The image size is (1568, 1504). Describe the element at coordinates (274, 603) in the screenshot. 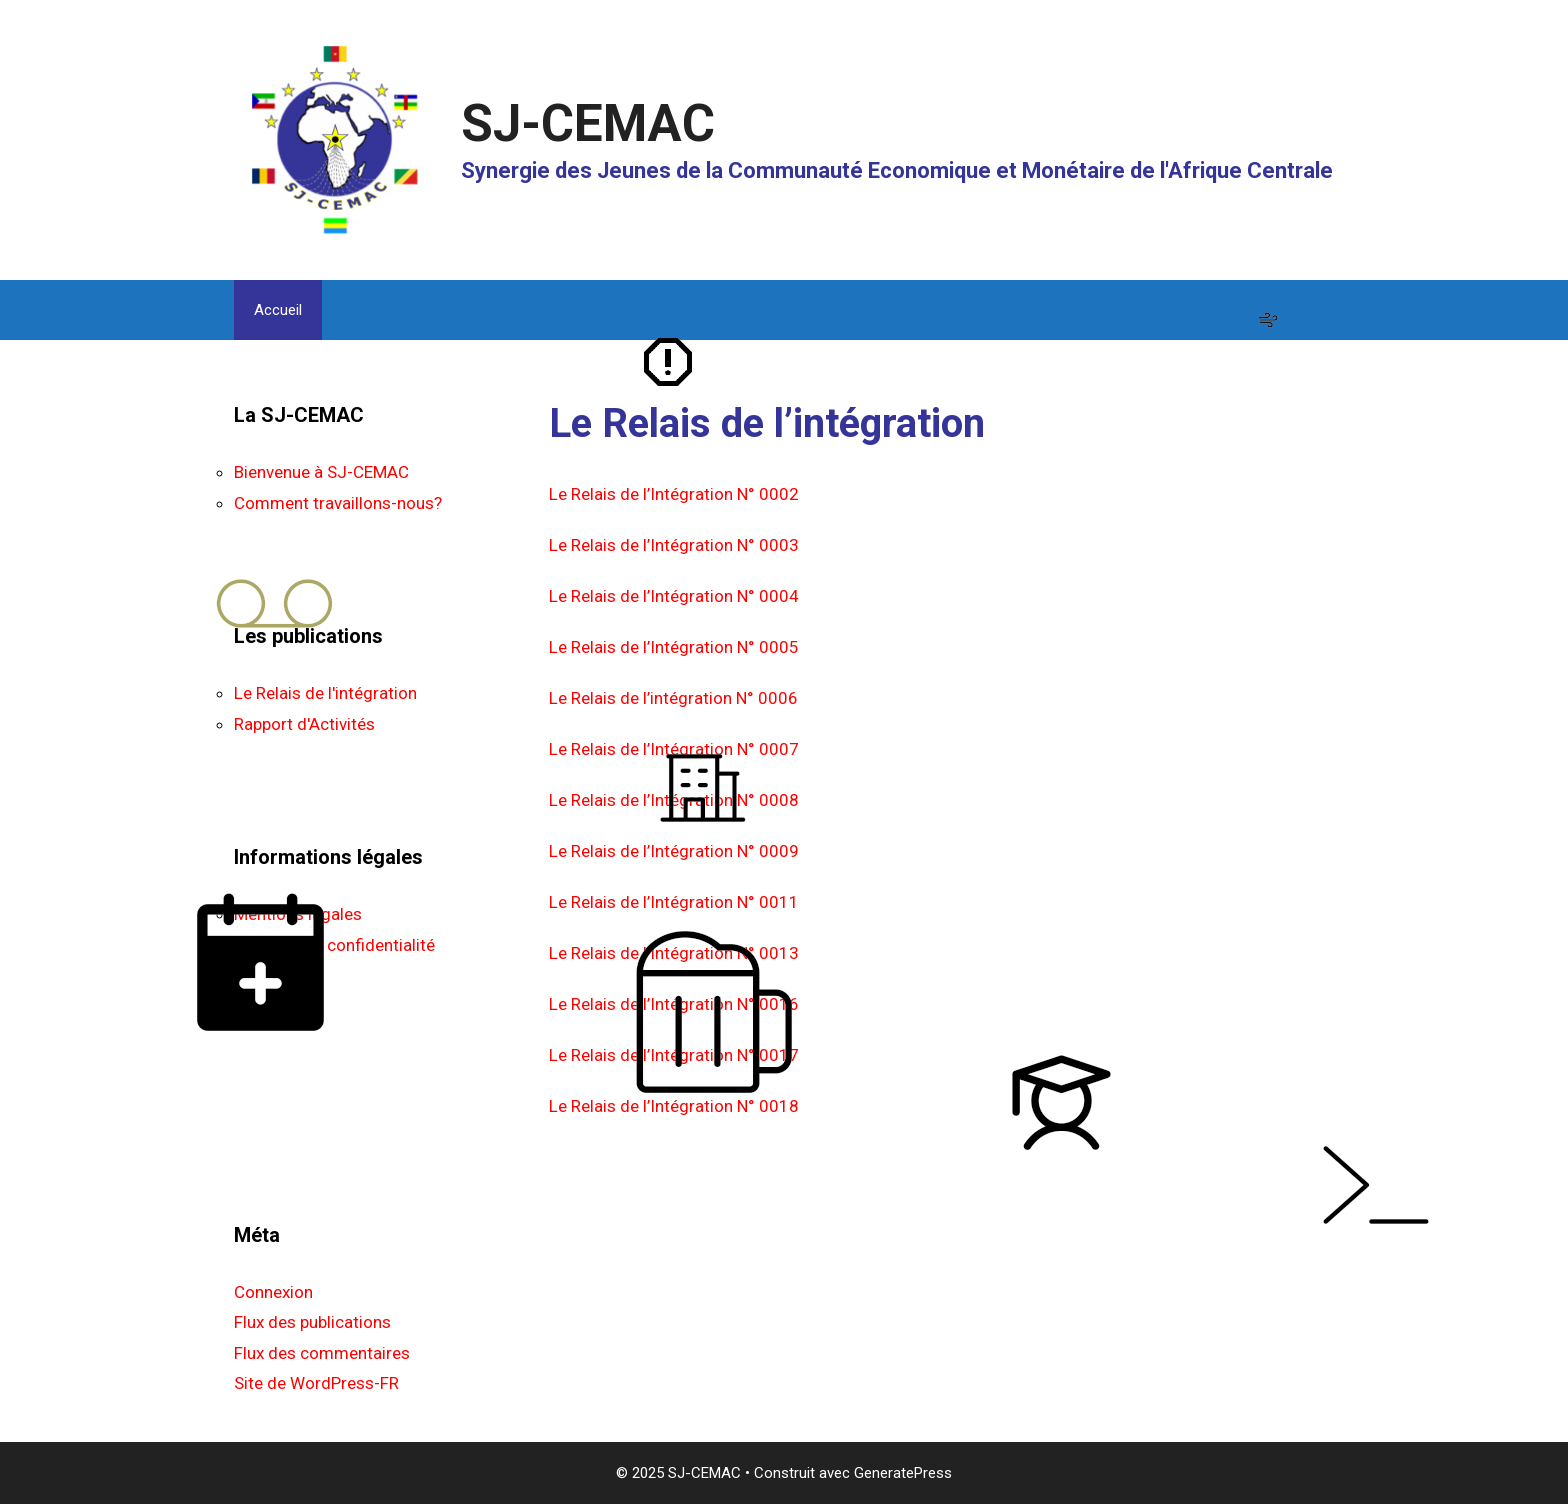

I see `access voicemail messages` at that location.